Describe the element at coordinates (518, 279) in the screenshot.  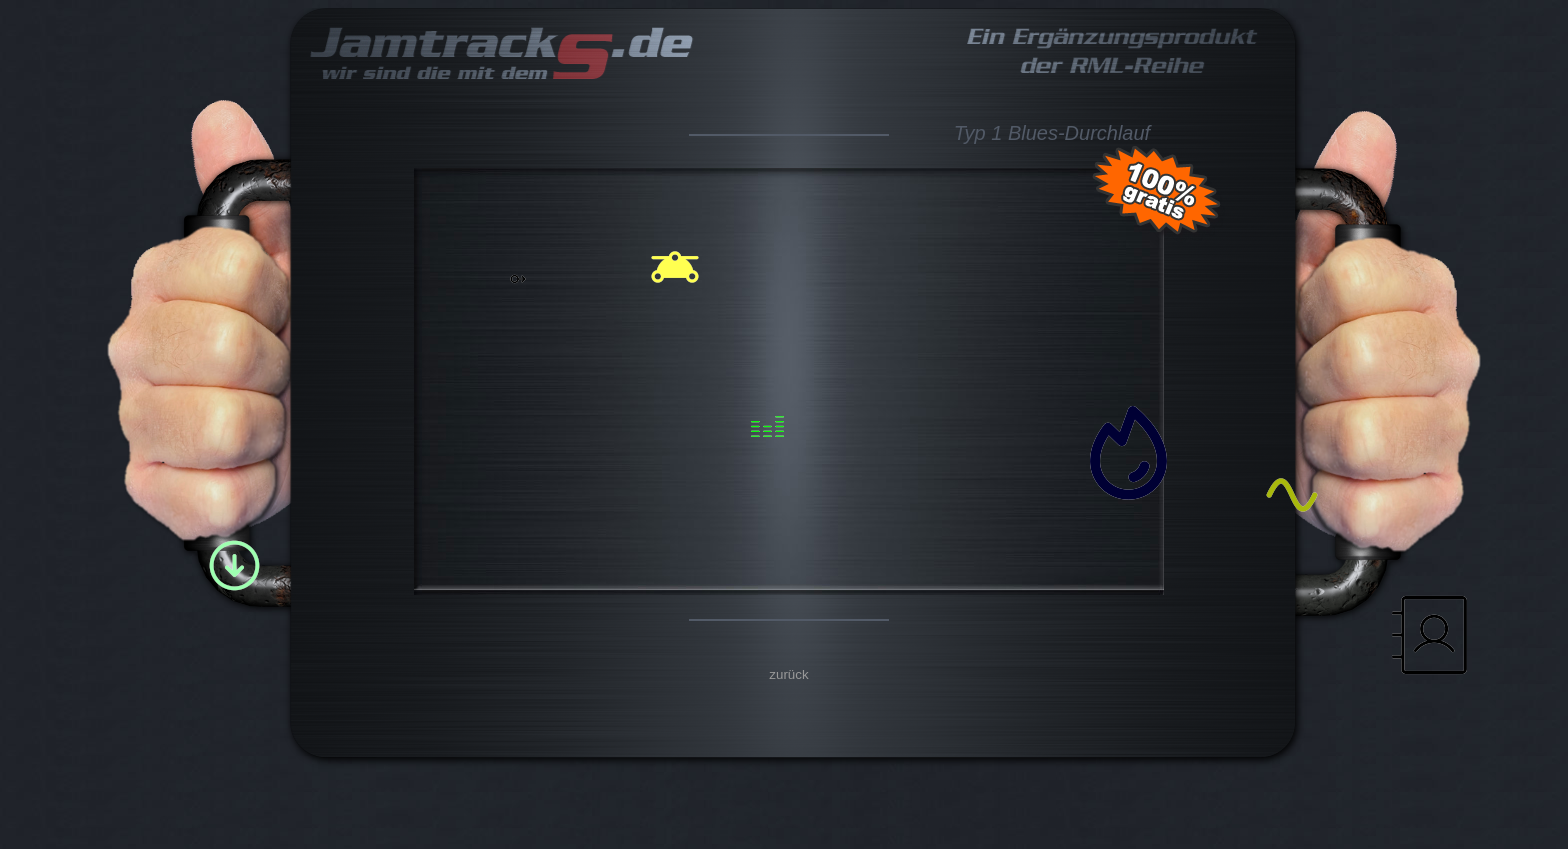
I see `swipe right to continue or proceed` at that location.